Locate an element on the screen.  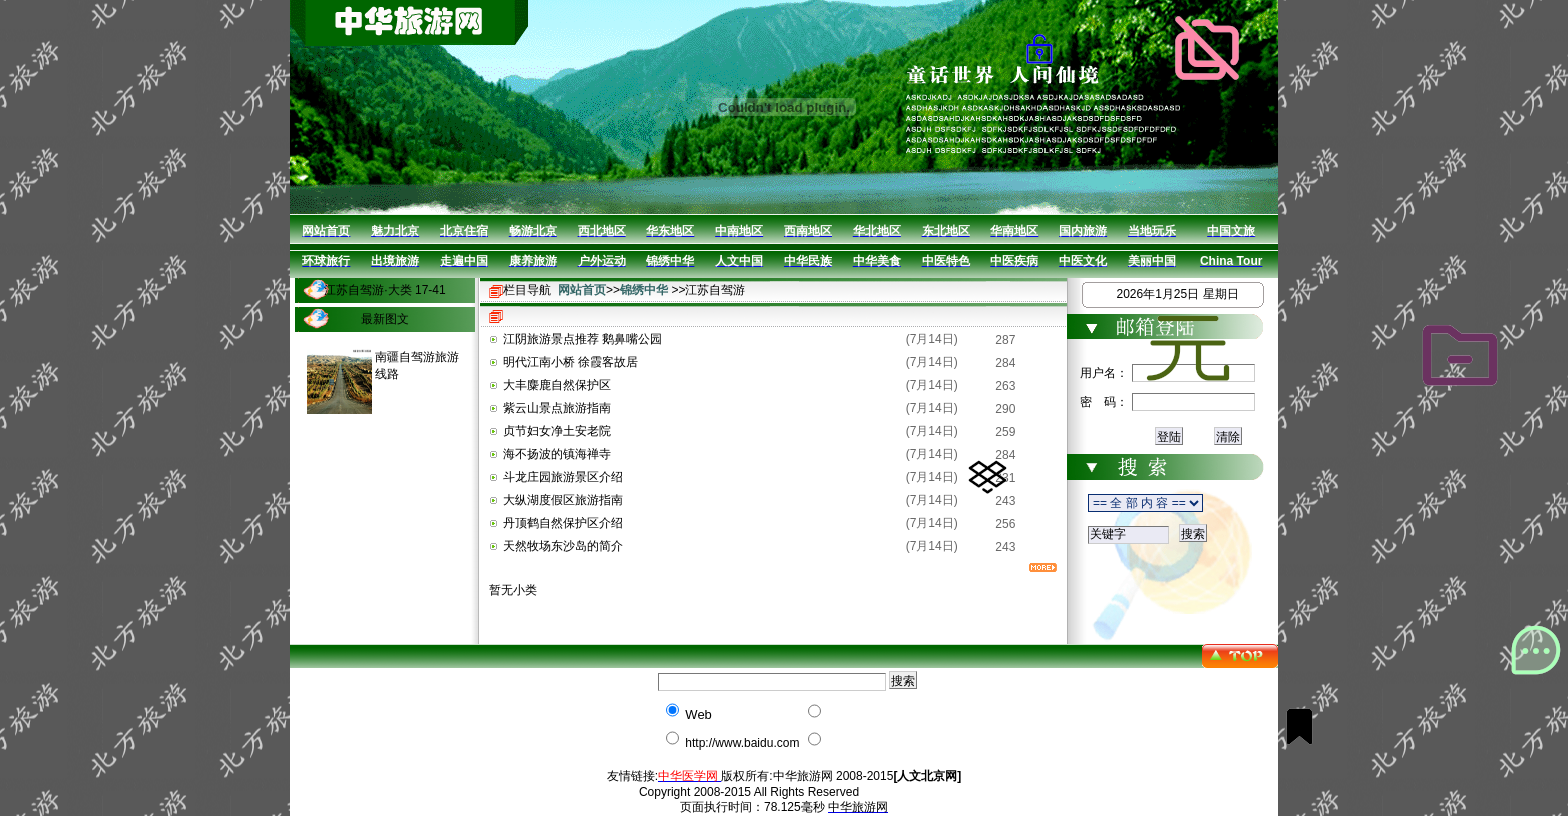
remove a folder is located at coordinates (1460, 354).